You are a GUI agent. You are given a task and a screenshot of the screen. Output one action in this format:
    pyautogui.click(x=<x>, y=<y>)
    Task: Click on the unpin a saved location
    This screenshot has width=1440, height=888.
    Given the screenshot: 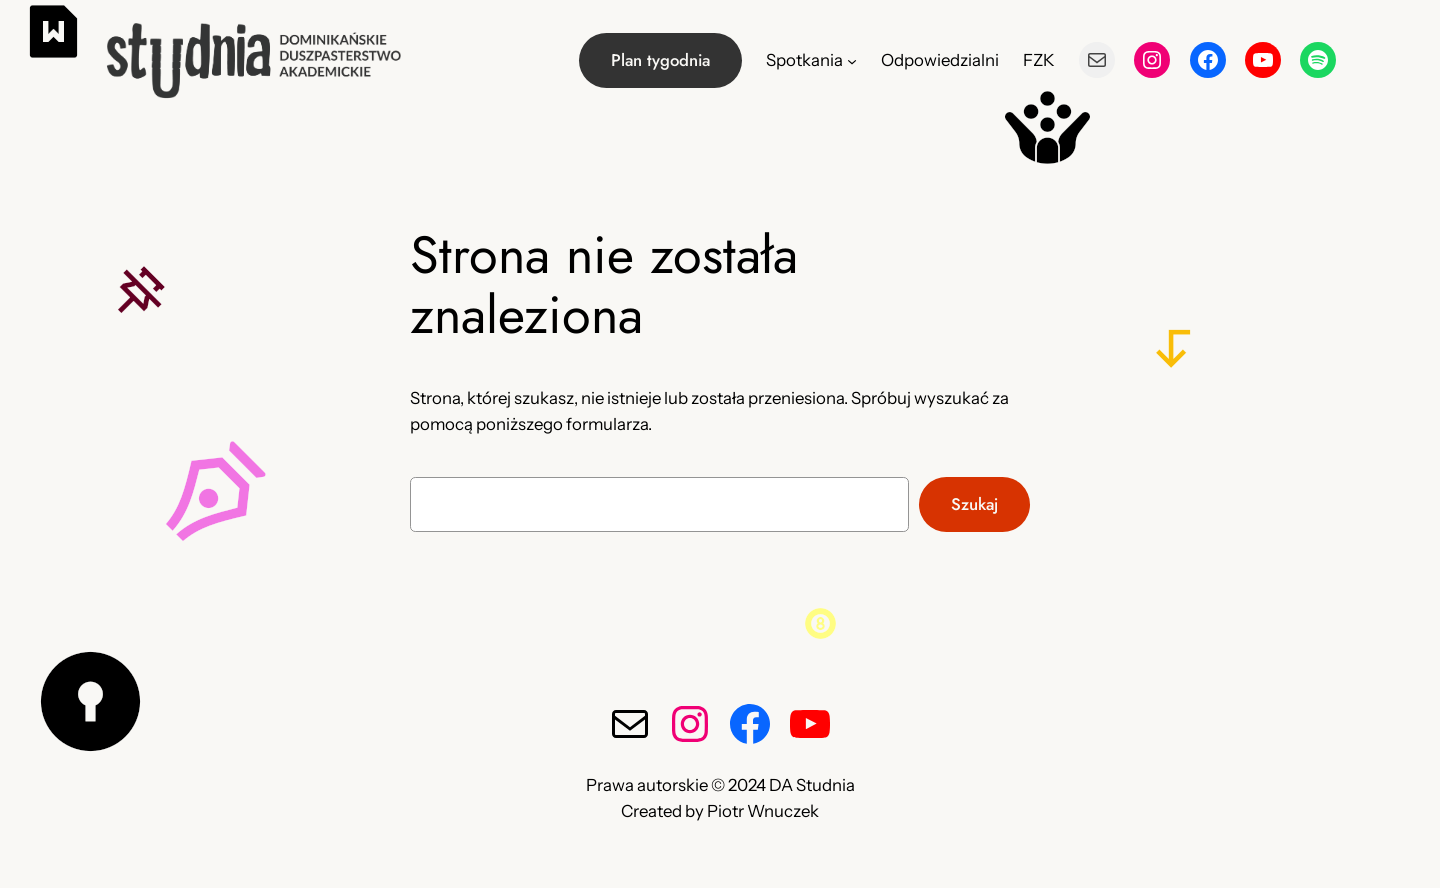 What is the action you would take?
    pyautogui.click(x=139, y=291)
    